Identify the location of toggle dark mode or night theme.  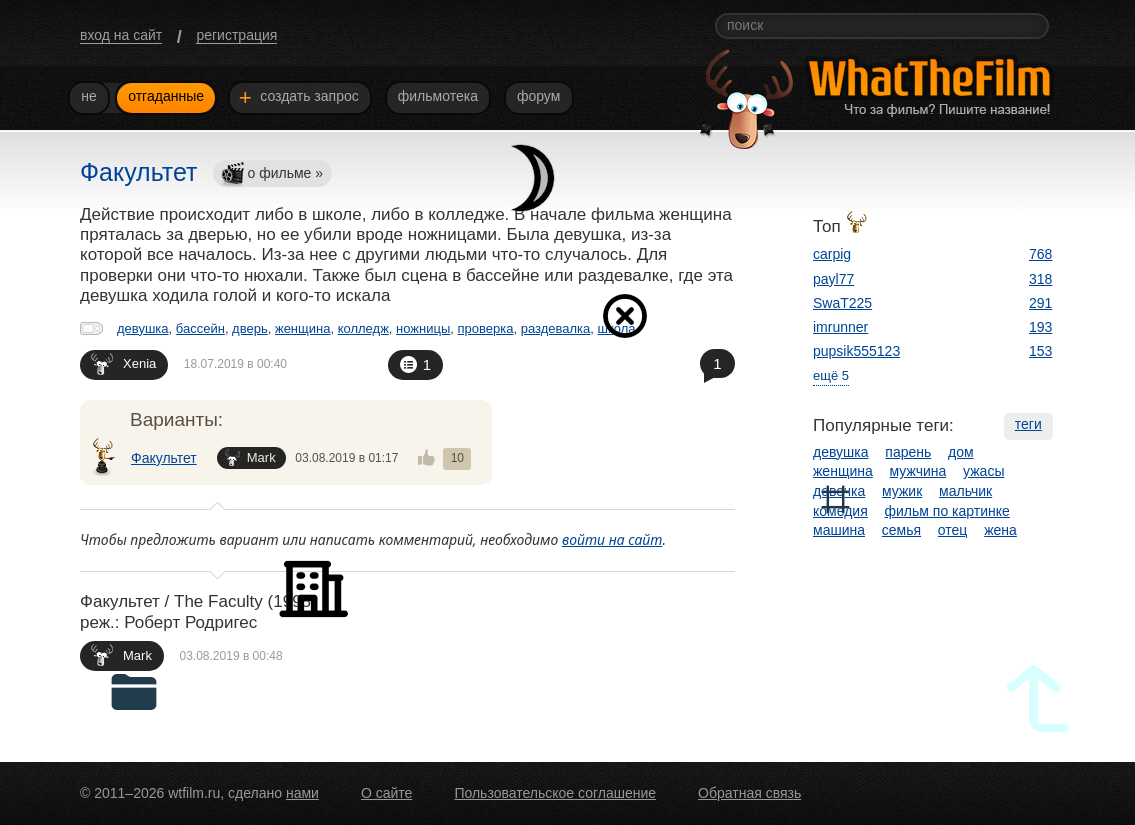
(531, 178).